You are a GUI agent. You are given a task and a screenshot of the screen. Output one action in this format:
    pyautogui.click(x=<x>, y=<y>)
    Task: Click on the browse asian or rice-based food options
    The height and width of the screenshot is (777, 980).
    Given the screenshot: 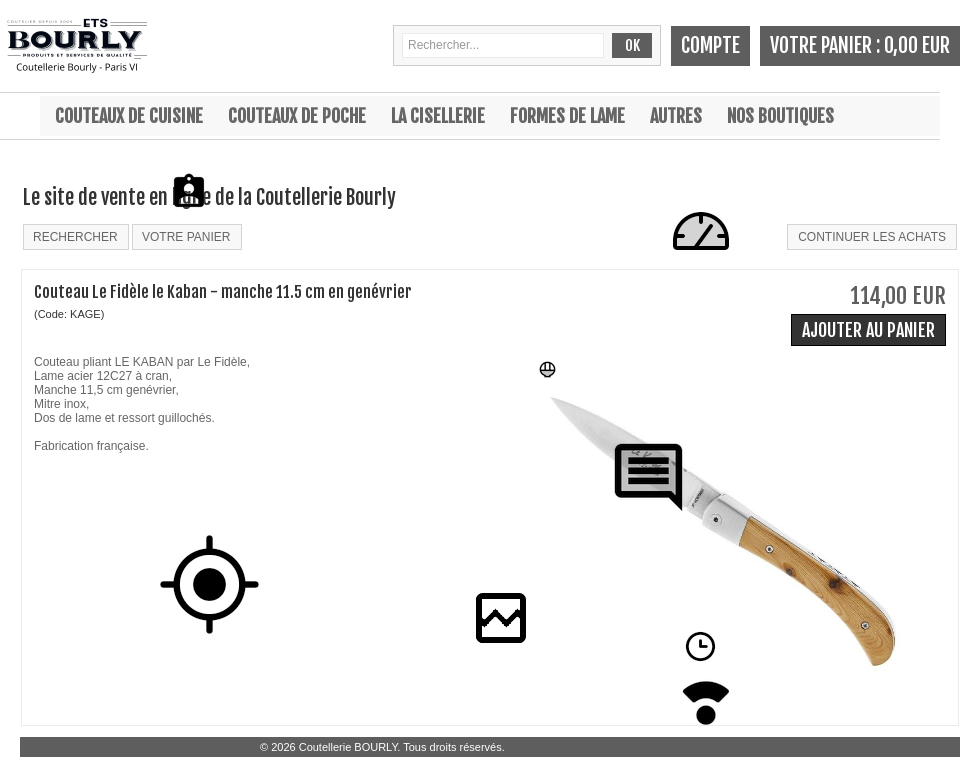 What is the action you would take?
    pyautogui.click(x=547, y=369)
    